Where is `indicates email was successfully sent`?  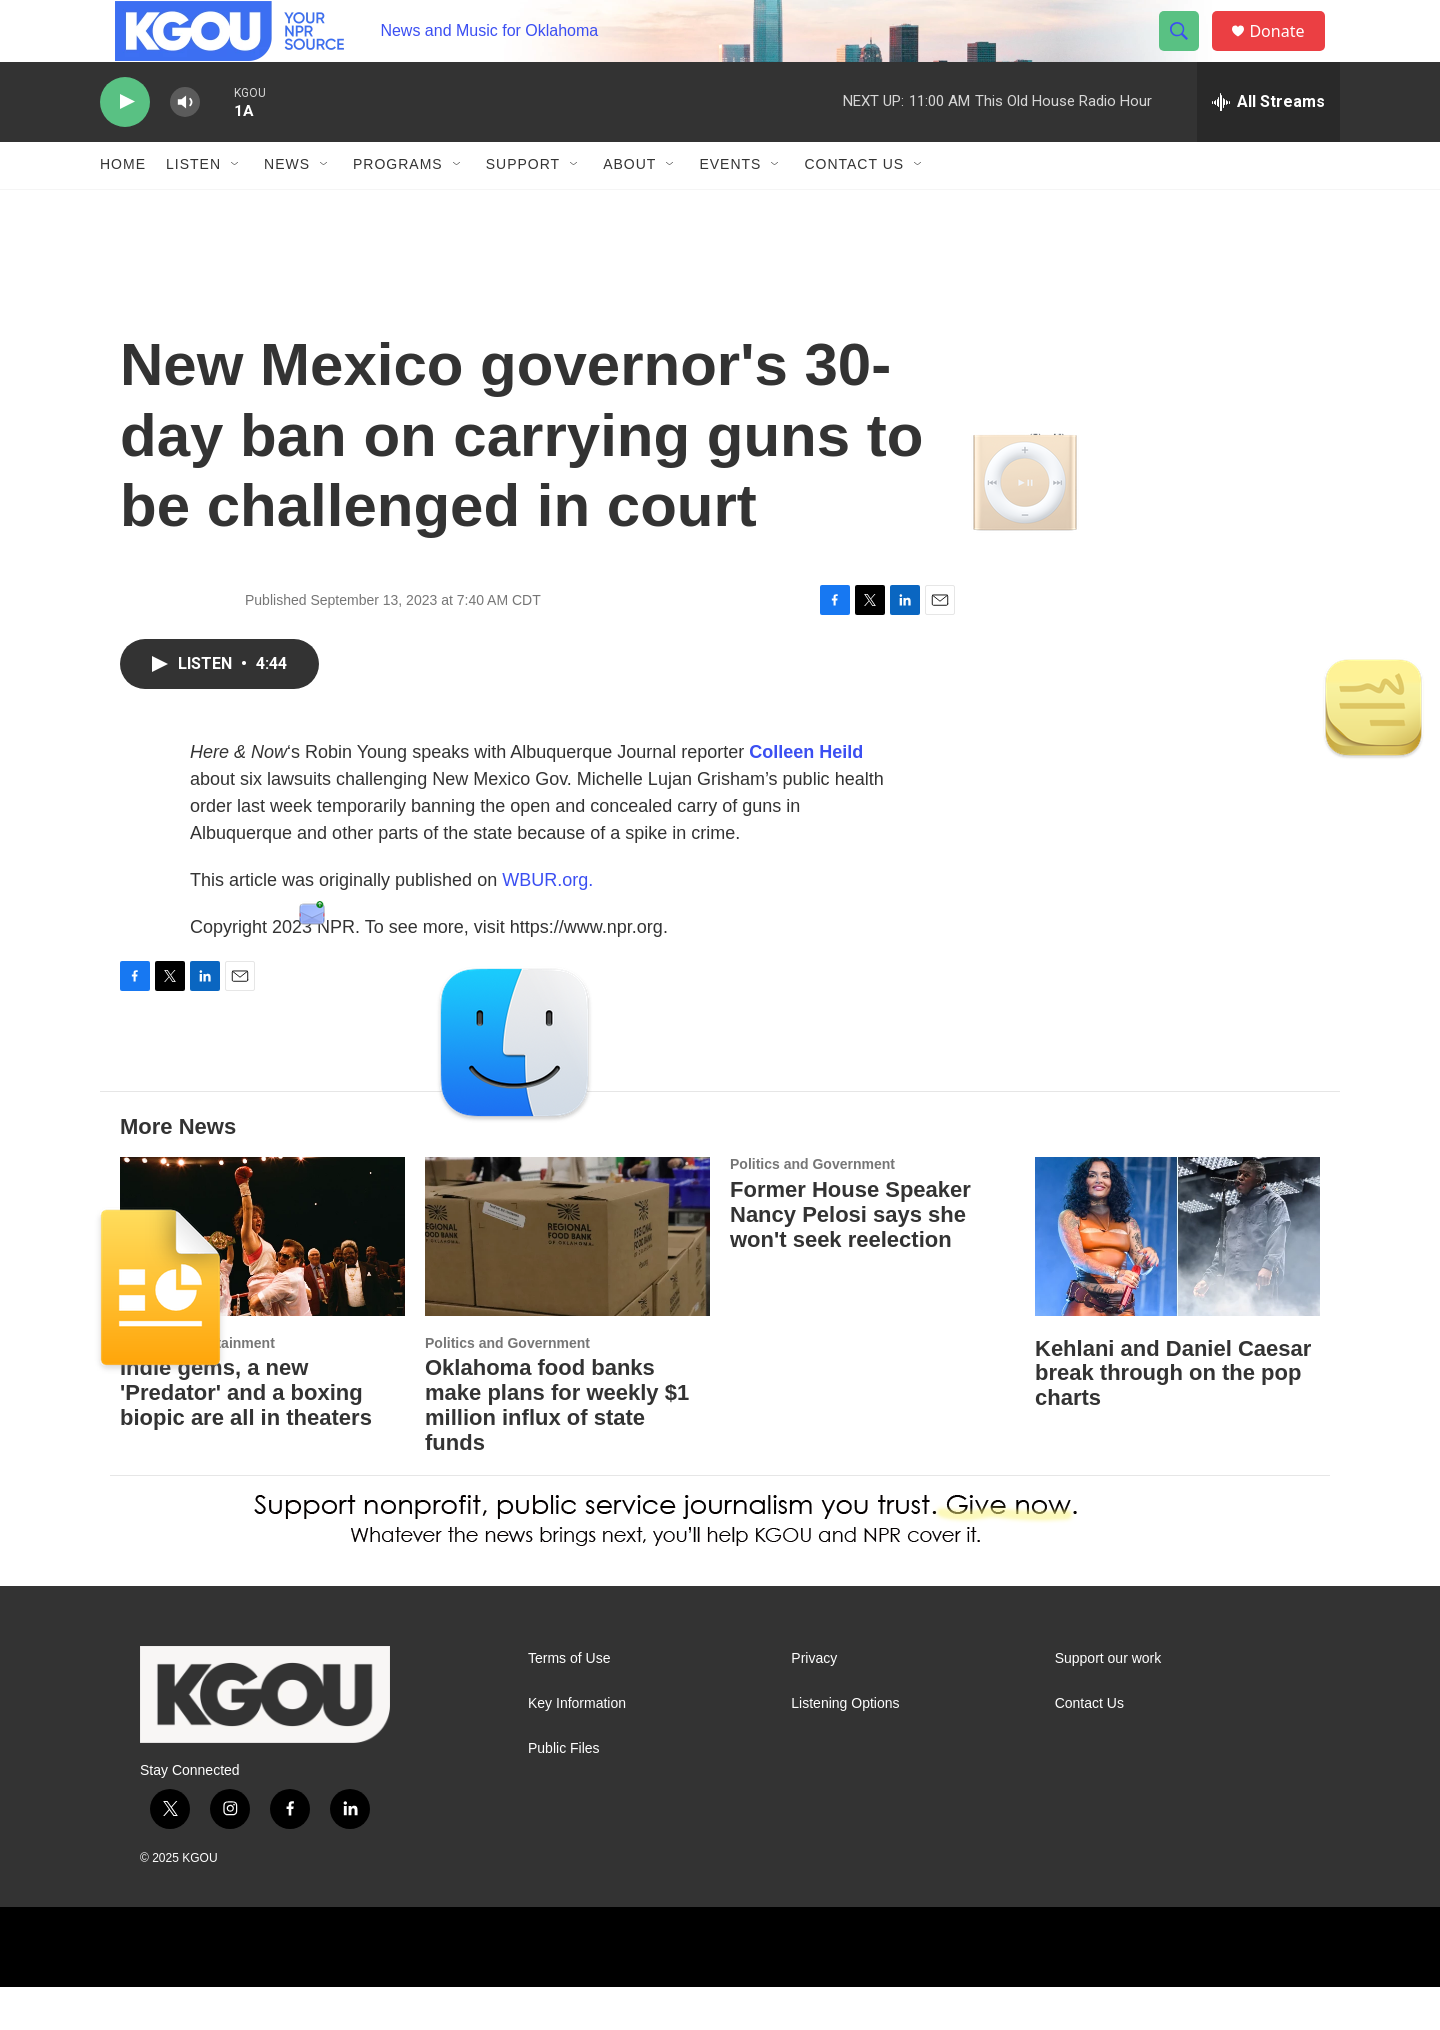 indicates email was successfully sent is located at coordinates (312, 914).